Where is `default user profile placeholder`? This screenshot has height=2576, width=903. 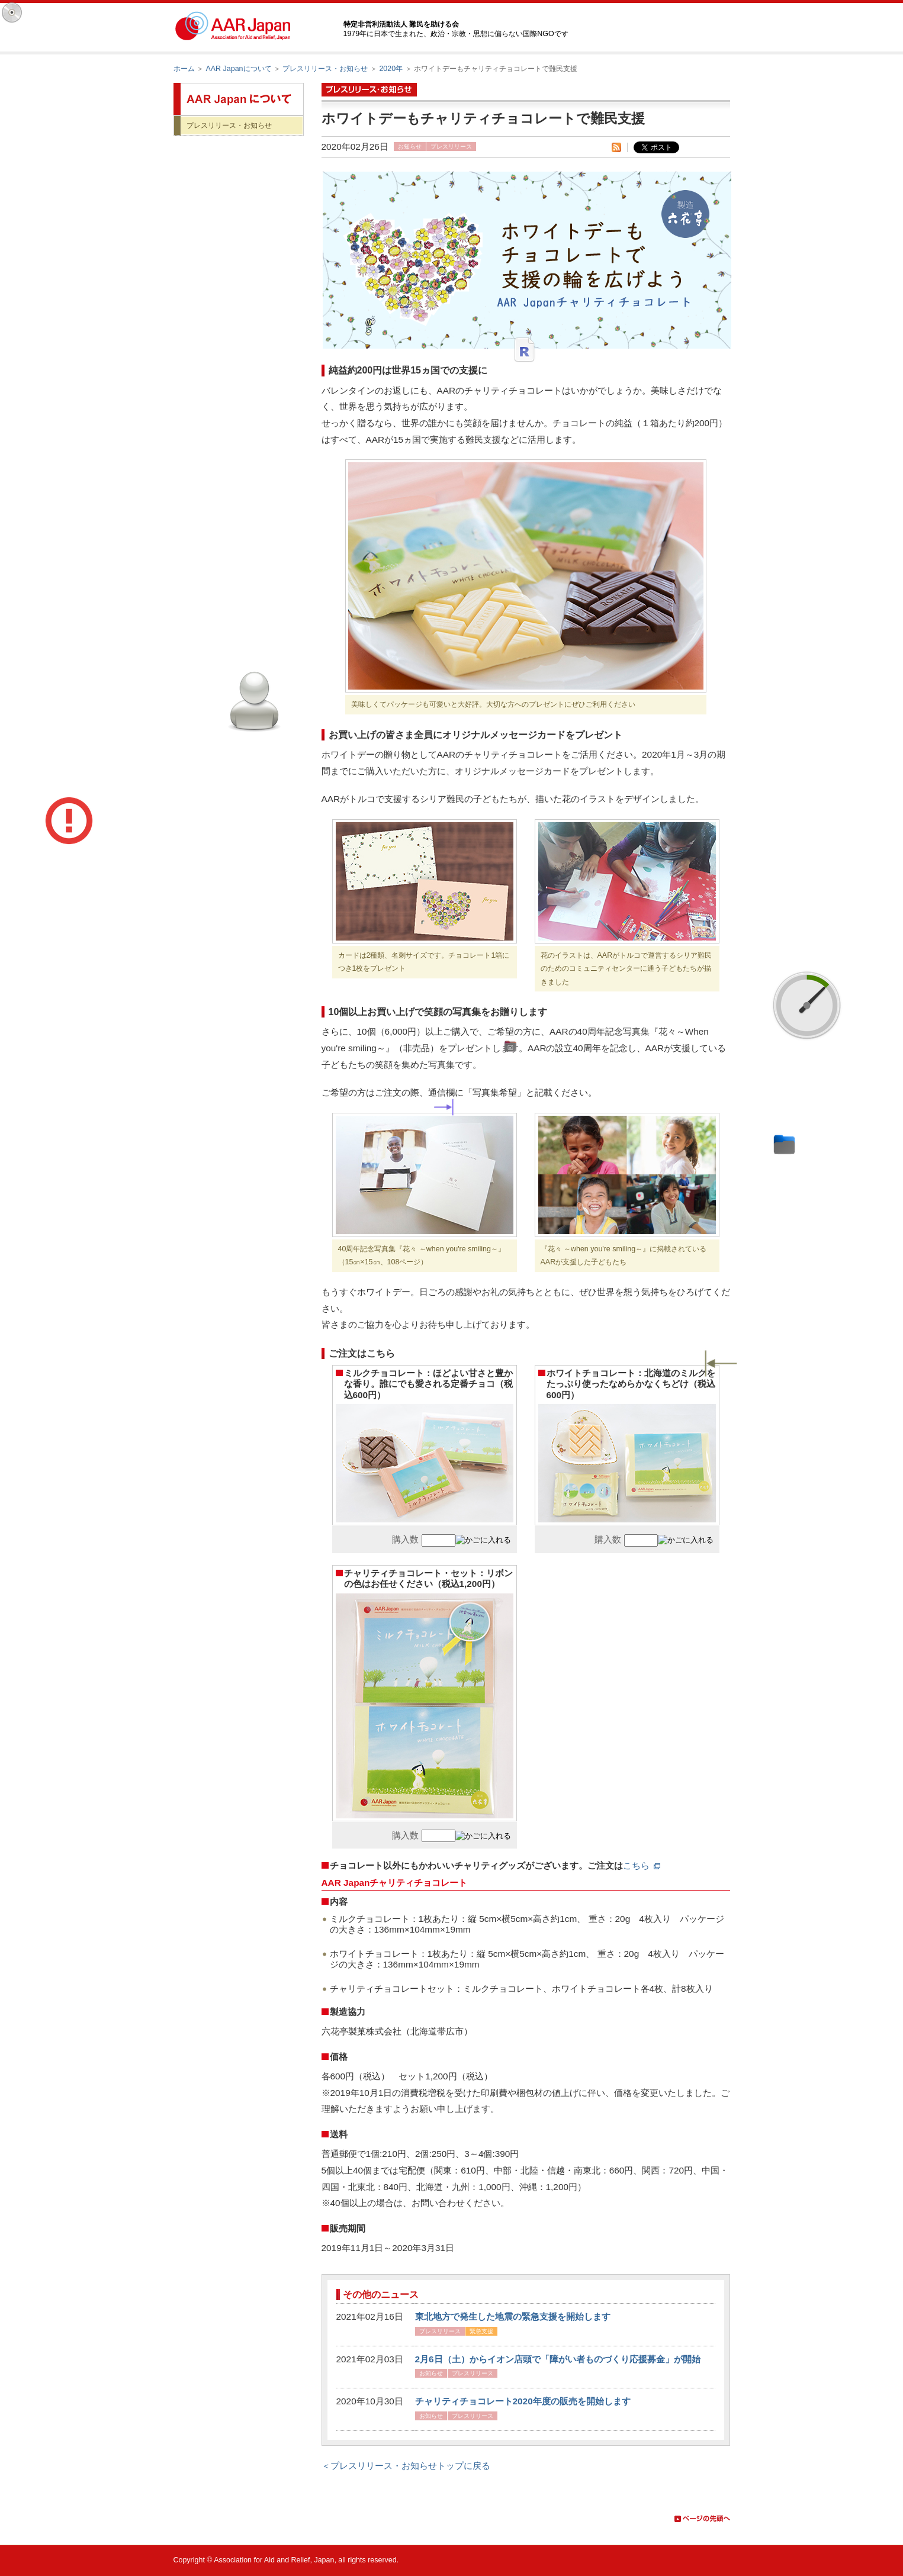 default user profile placeholder is located at coordinates (254, 703).